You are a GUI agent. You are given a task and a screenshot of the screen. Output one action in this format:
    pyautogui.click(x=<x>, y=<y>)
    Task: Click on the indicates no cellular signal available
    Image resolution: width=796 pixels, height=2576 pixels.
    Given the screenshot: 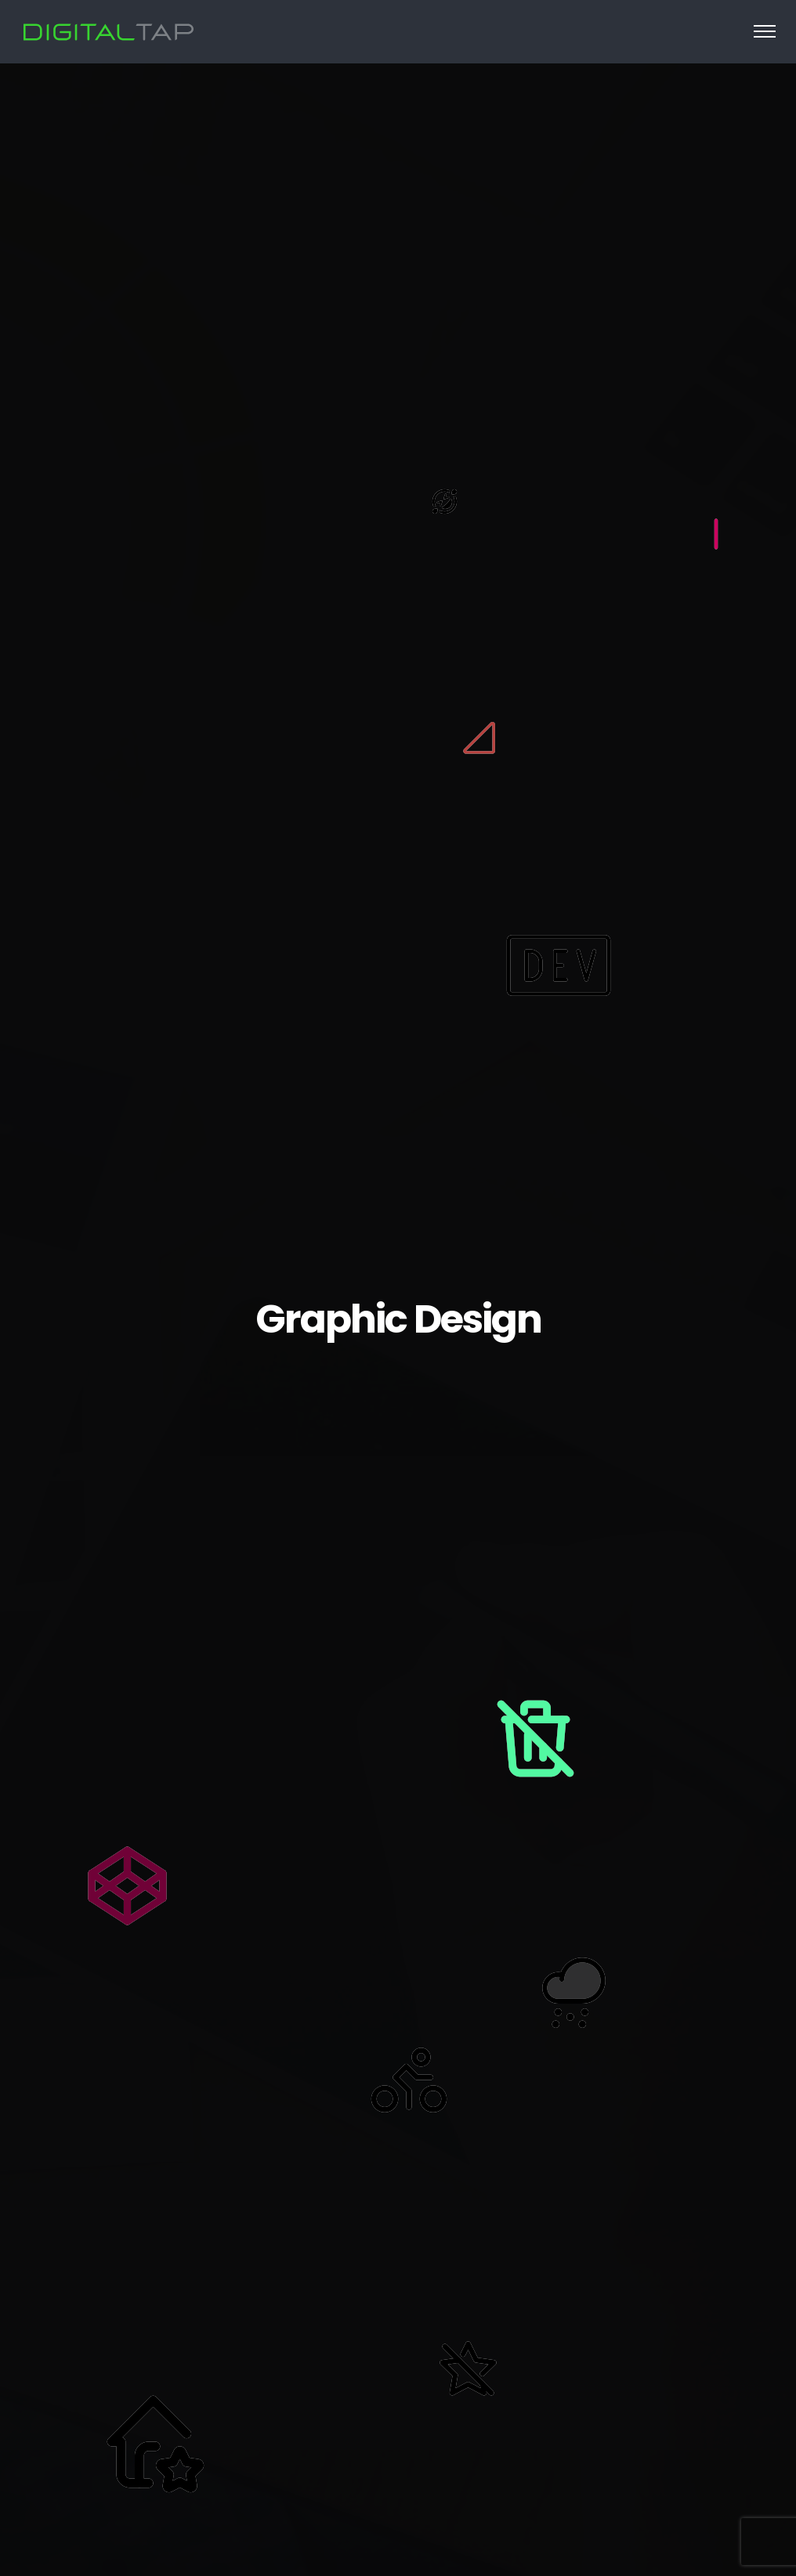 What is the action you would take?
    pyautogui.click(x=482, y=739)
    